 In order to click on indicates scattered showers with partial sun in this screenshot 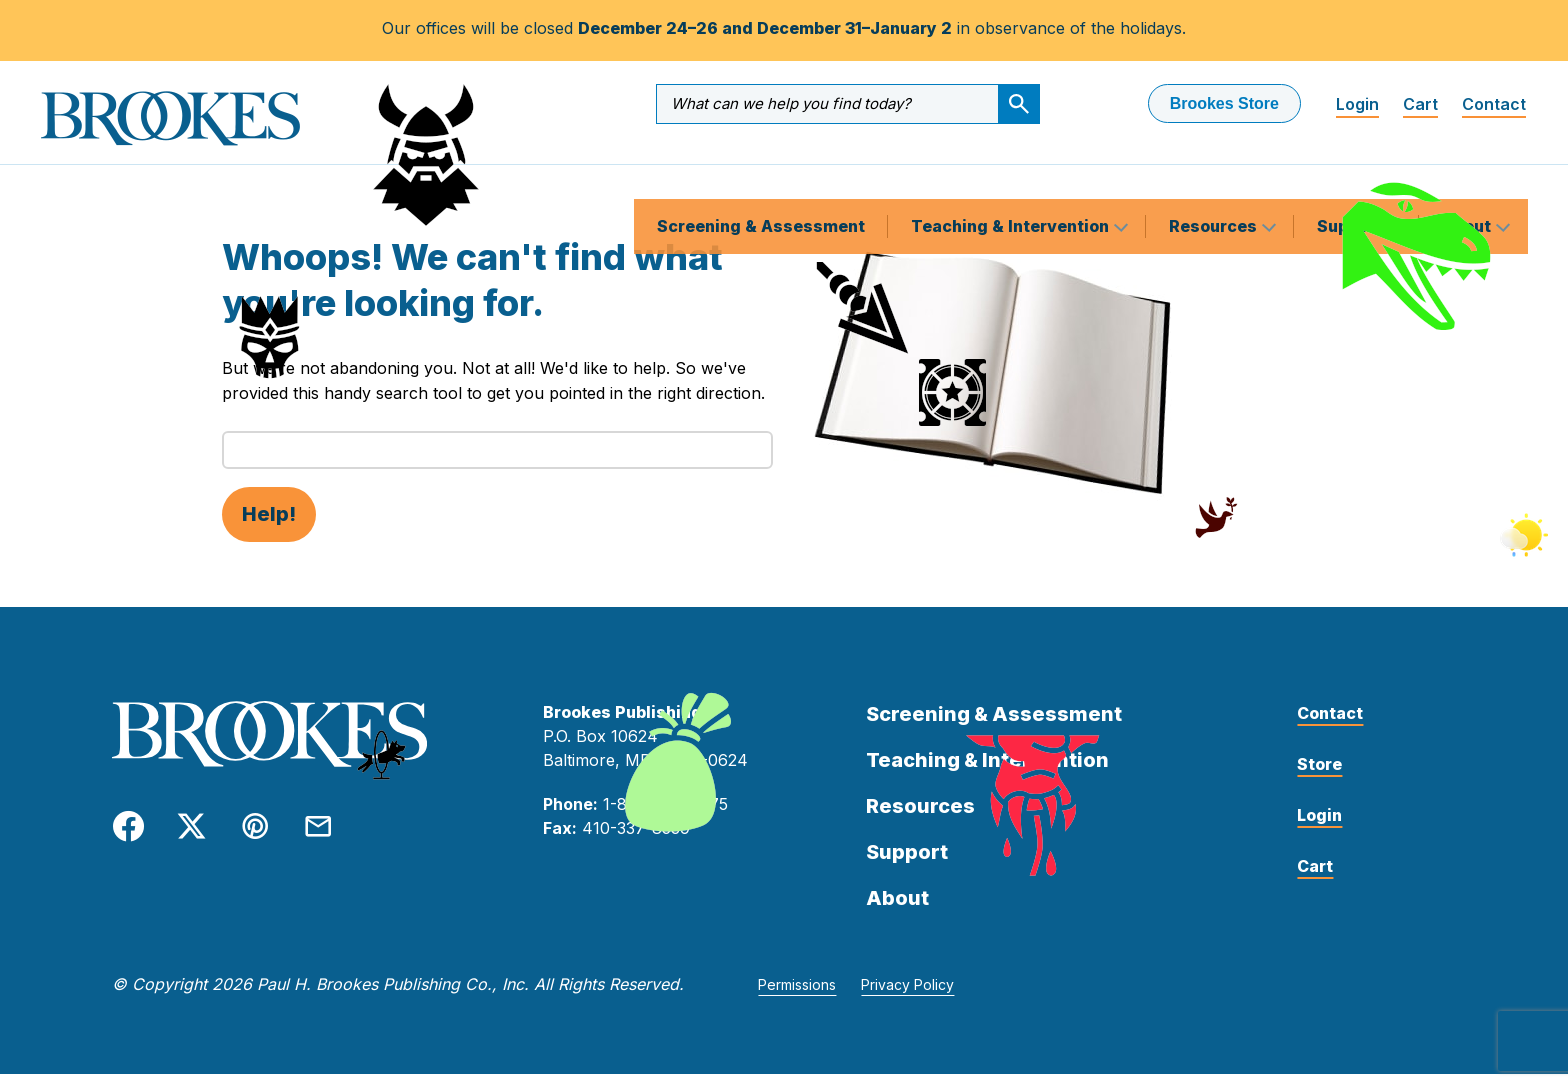, I will do `click(1524, 535)`.